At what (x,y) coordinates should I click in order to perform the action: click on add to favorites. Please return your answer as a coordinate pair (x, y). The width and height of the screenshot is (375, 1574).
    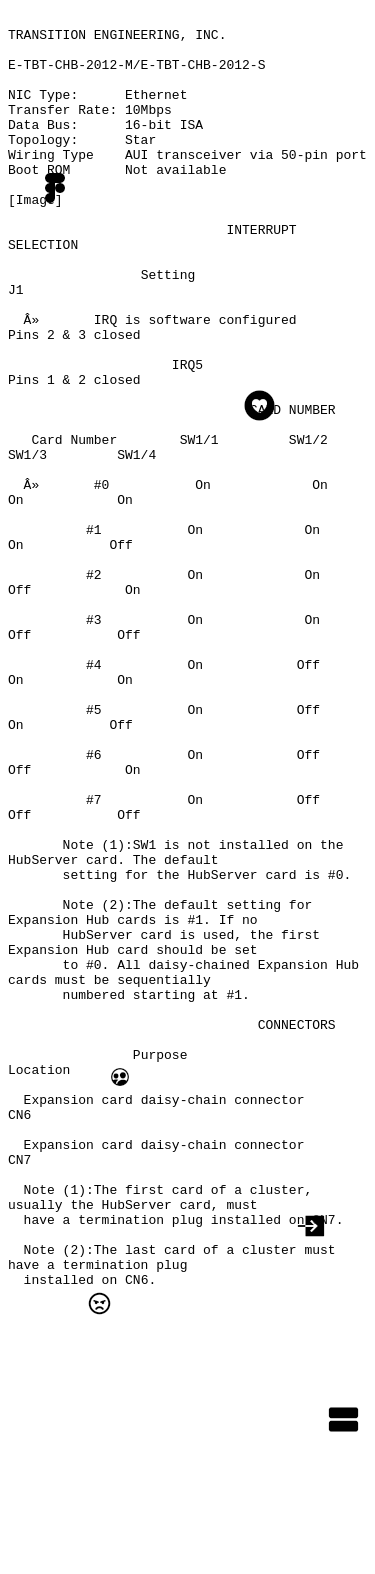
    Looking at the image, I should click on (259, 405).